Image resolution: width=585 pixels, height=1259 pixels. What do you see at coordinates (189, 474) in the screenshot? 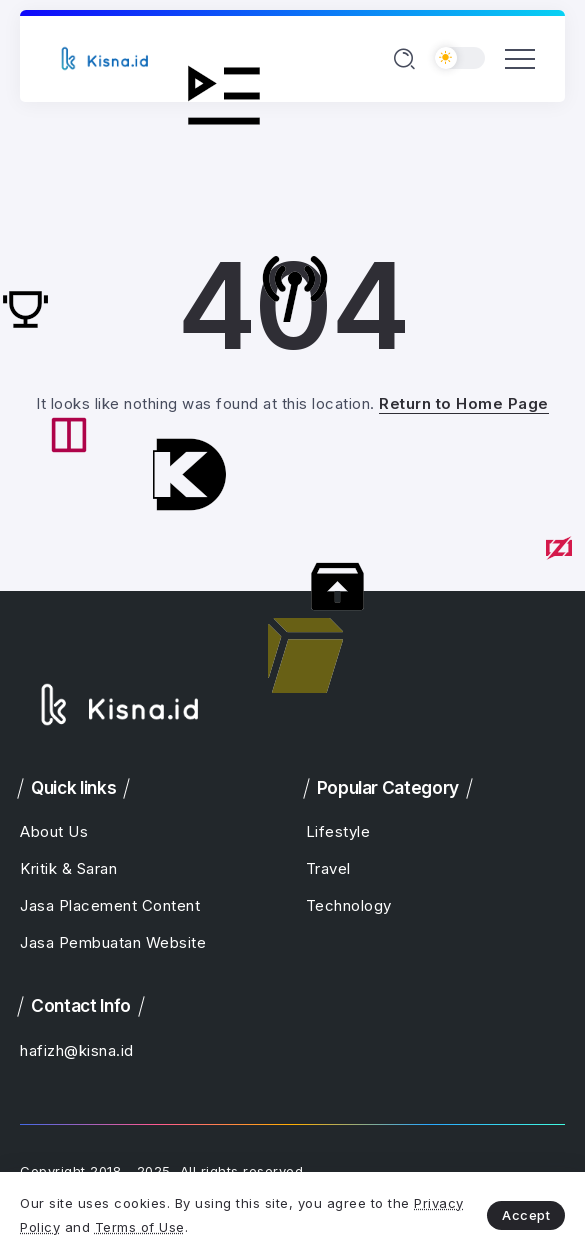
I see `visit Digi-Key Electronics website` at bounding box center [189, 474].